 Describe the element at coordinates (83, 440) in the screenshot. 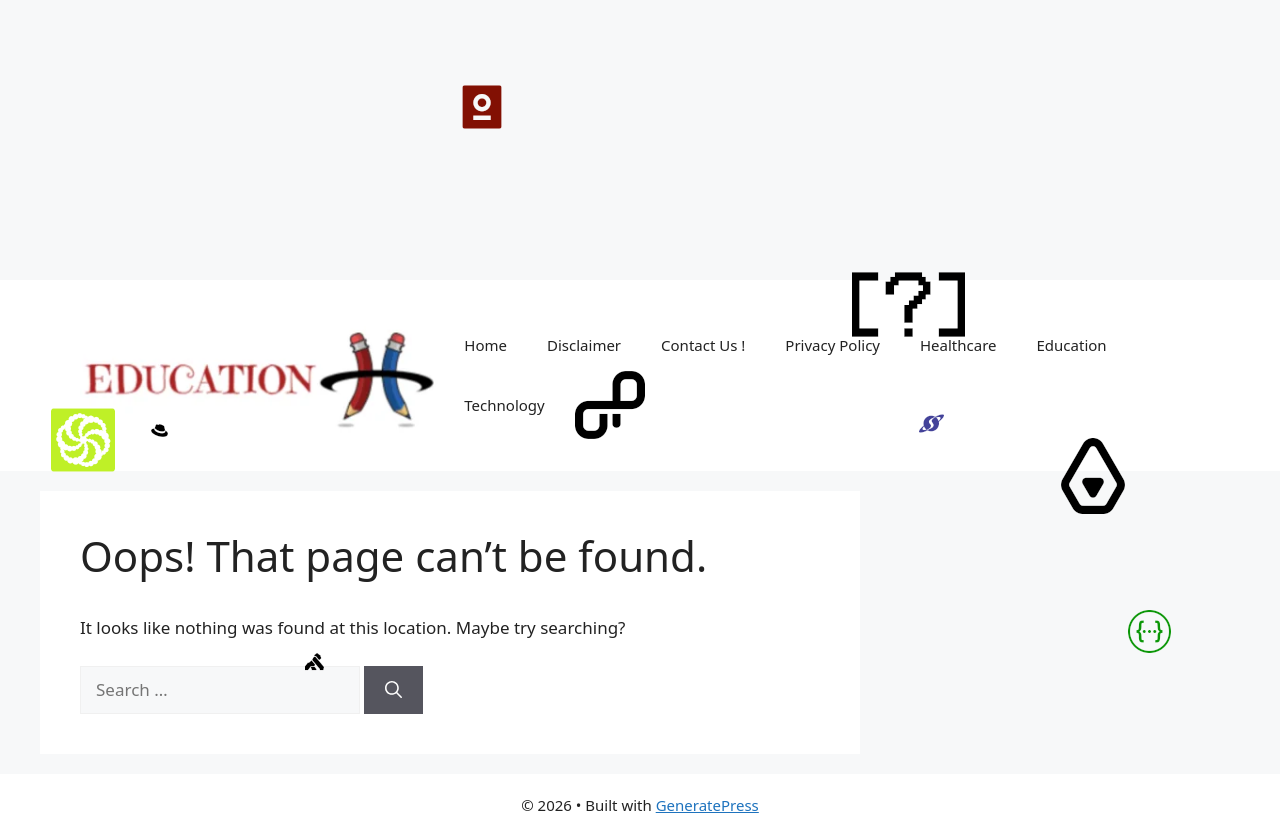

I see `visit codewars coding challenge platform` at that location.